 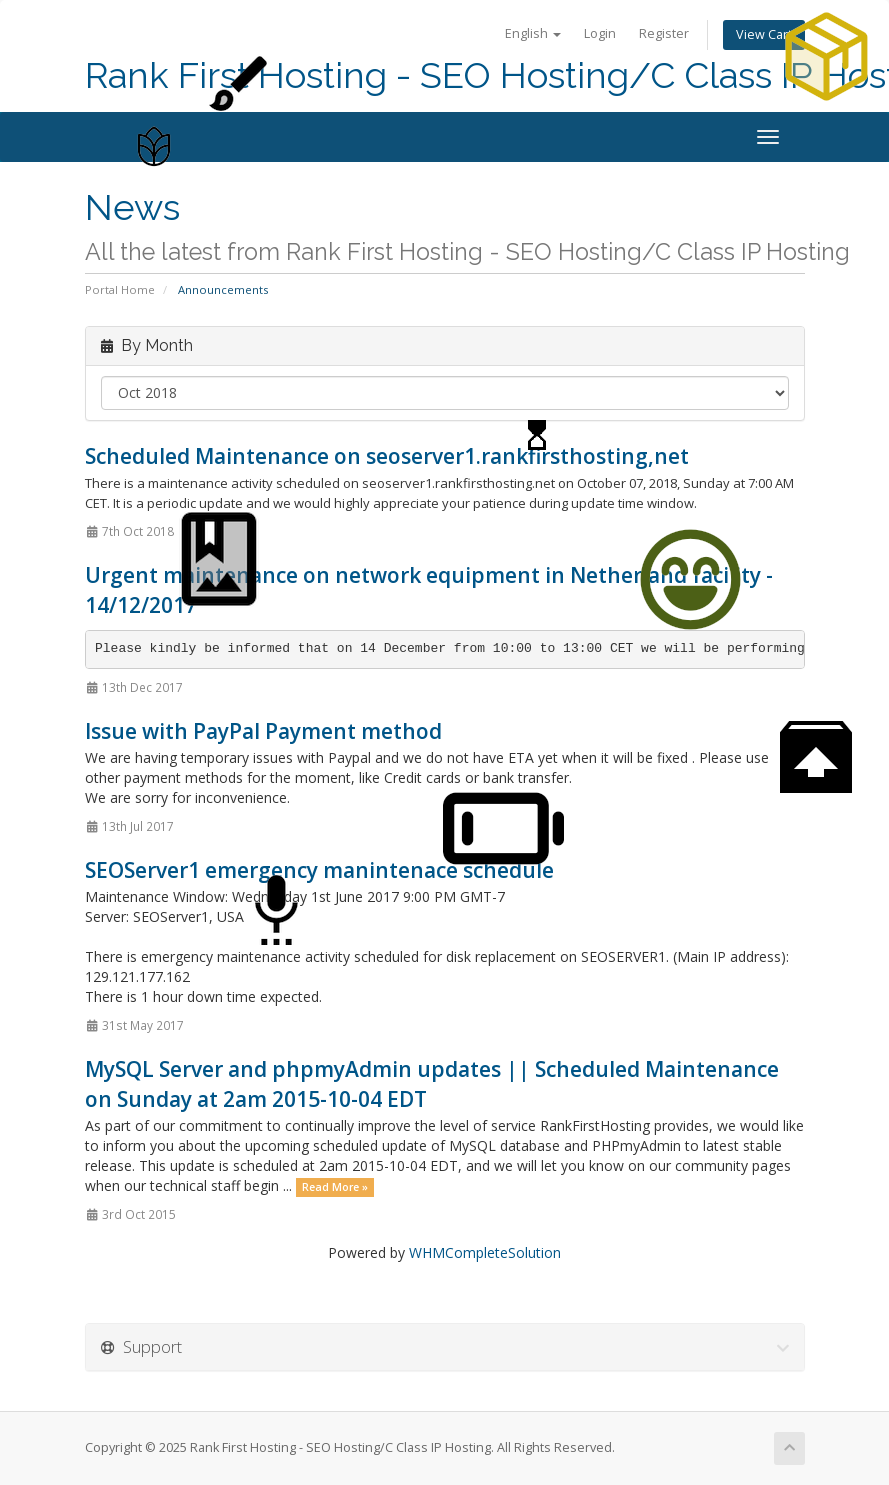 What do you see at coordinates (826, 56) in the screenshot?
I see `view order or shipment details` at bounding box center [826, 56].